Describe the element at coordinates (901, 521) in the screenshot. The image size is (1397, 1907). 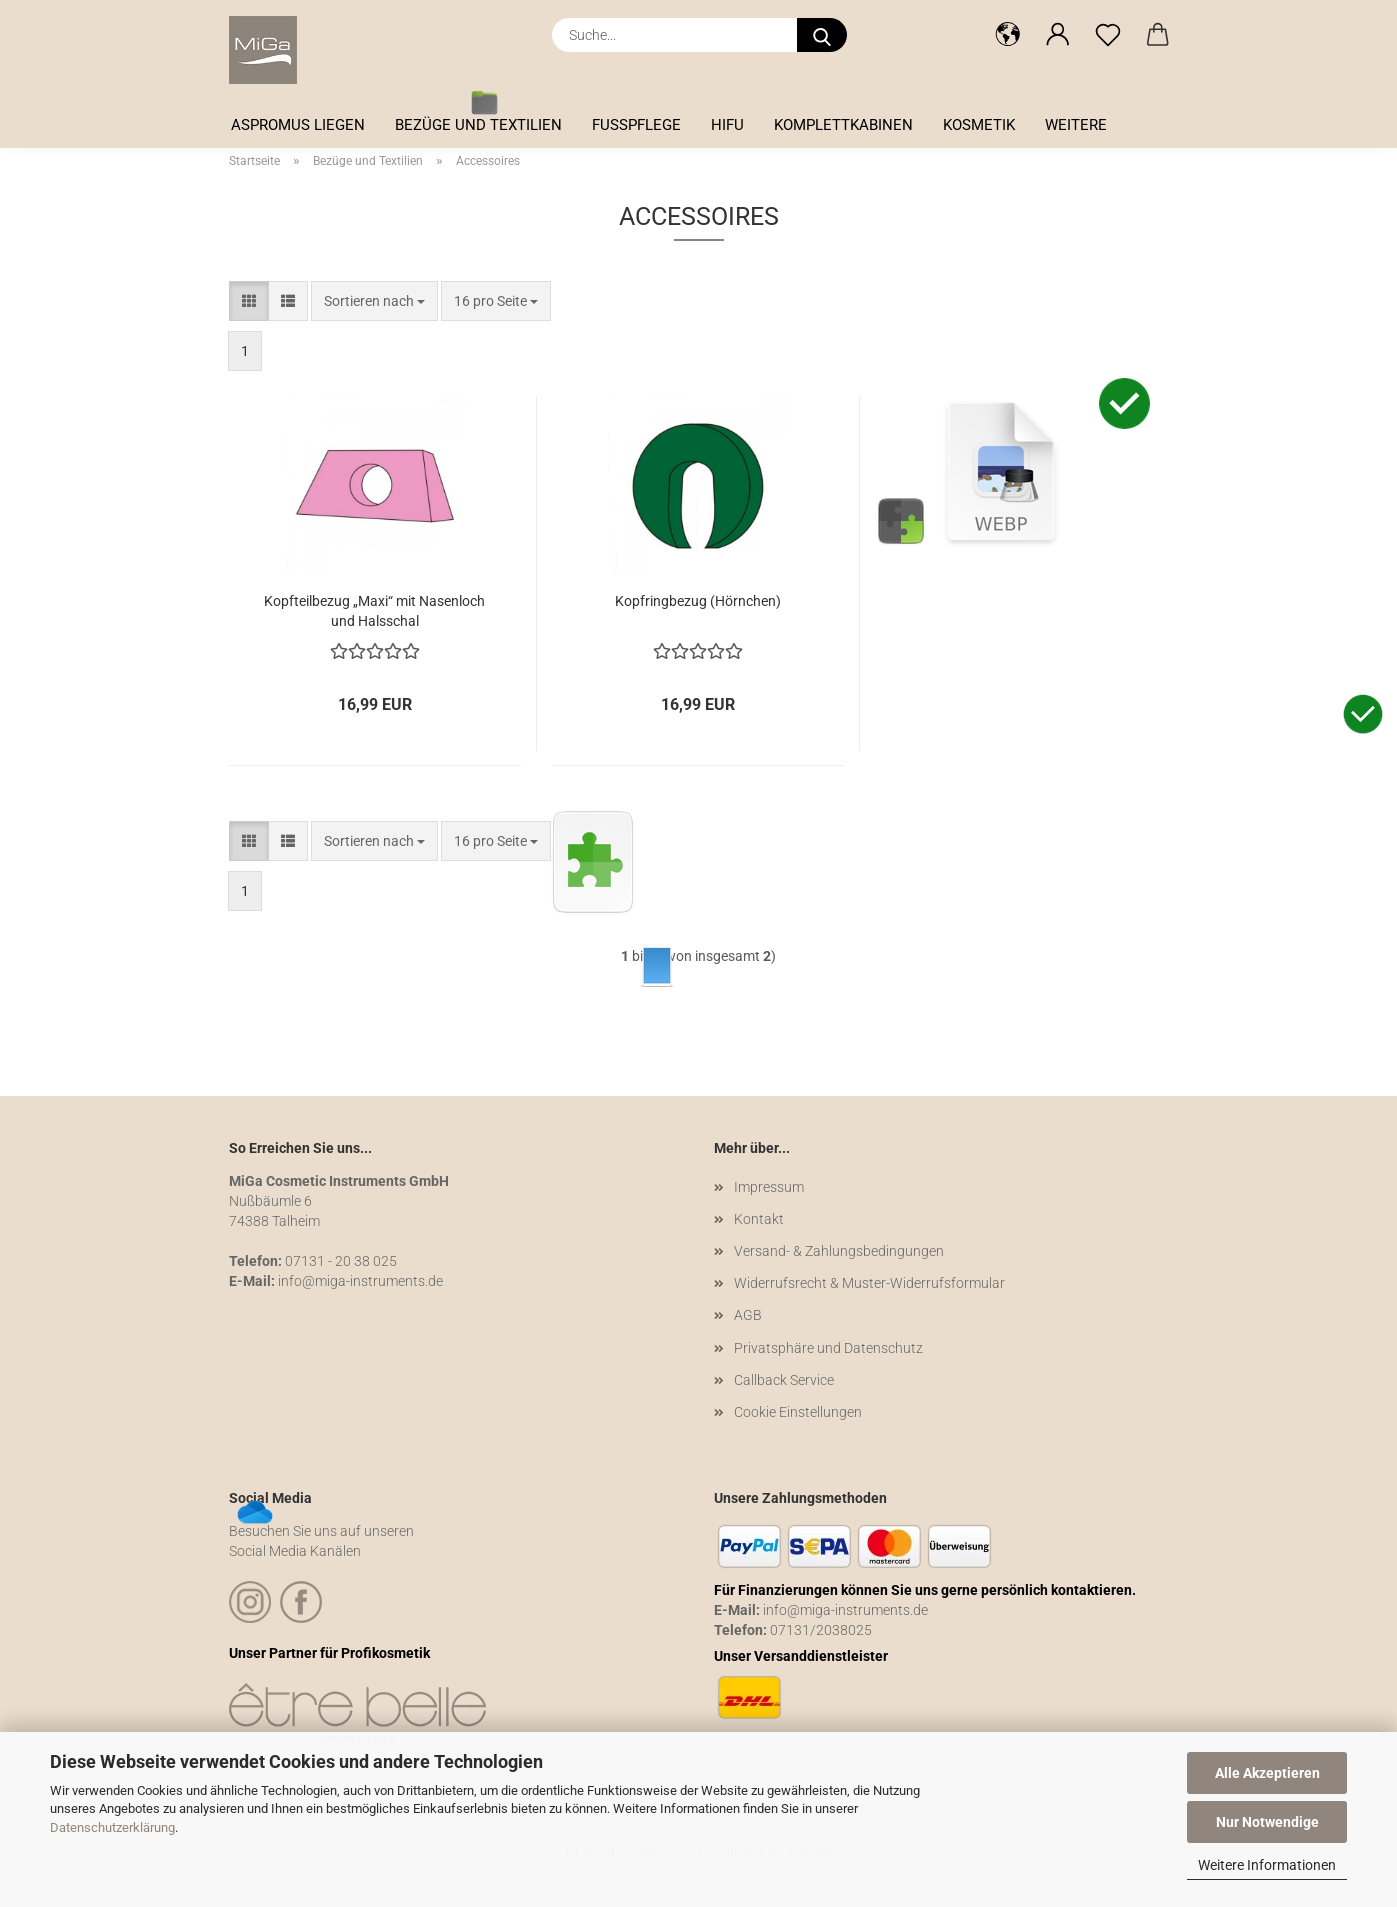
I see `open gnome shell extensions manager` at that location.